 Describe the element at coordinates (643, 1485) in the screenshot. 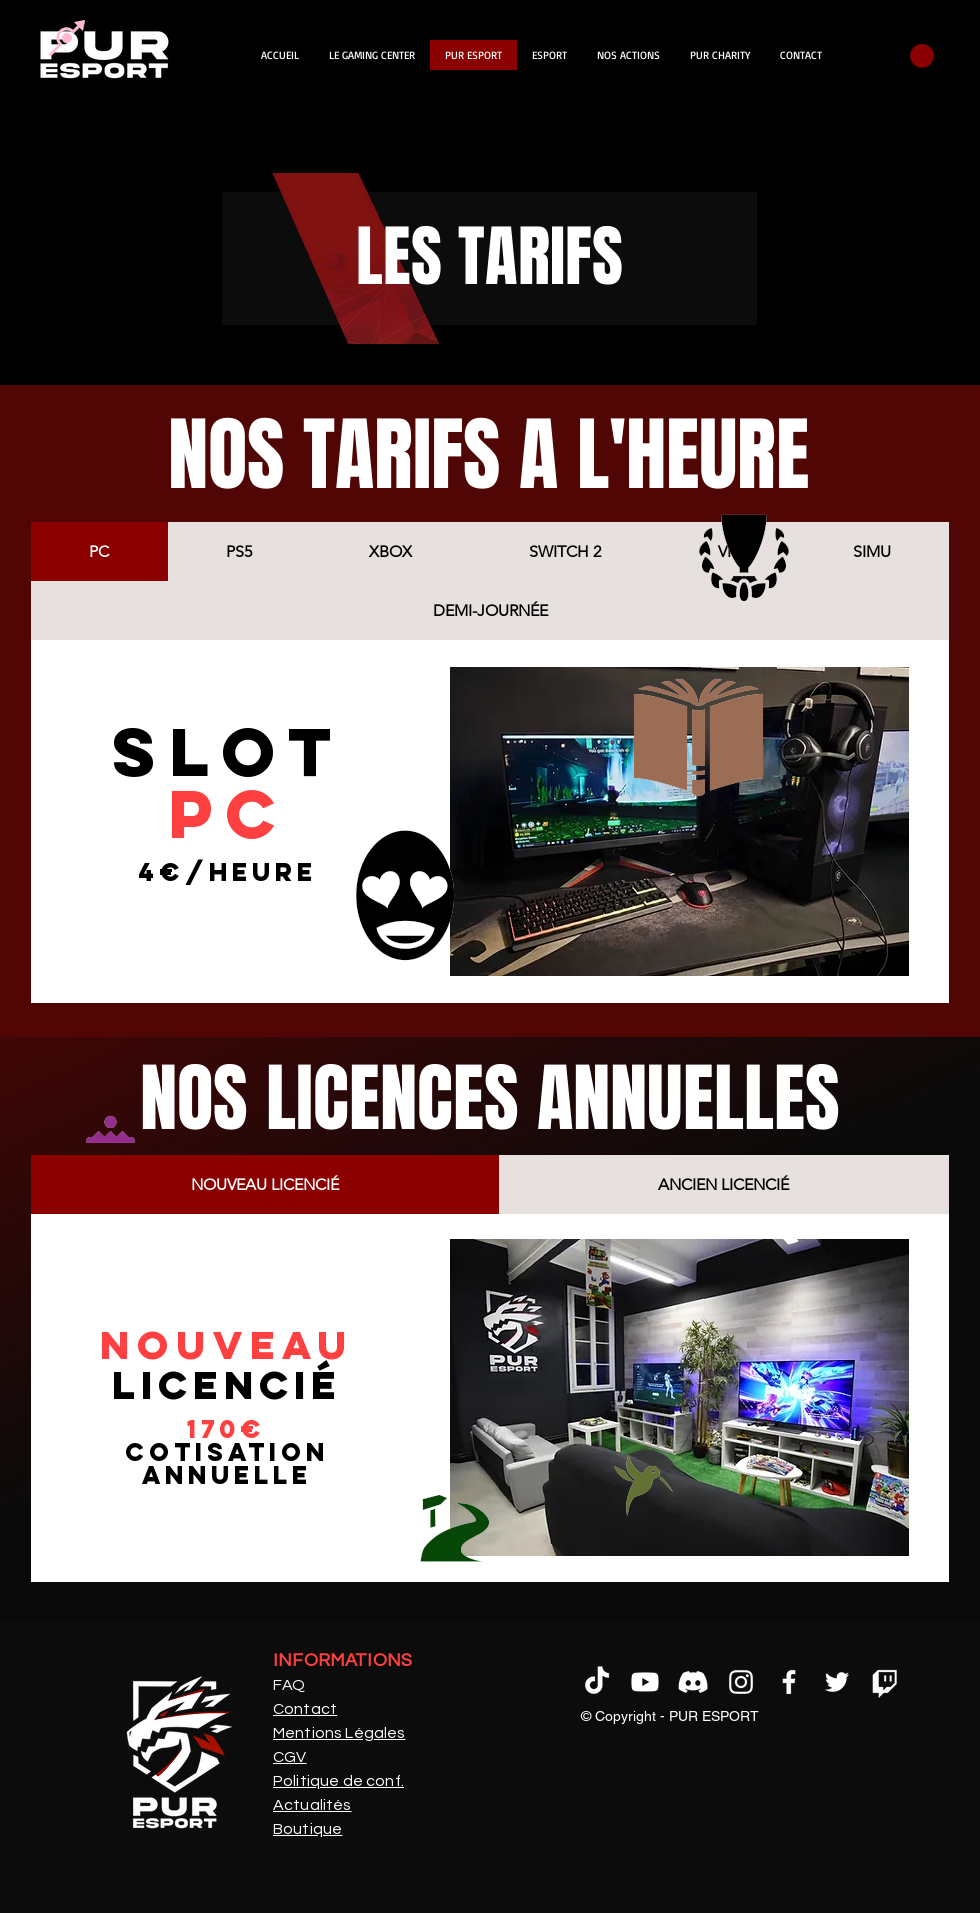

I see `nature or wildlife category indicator` at that location.